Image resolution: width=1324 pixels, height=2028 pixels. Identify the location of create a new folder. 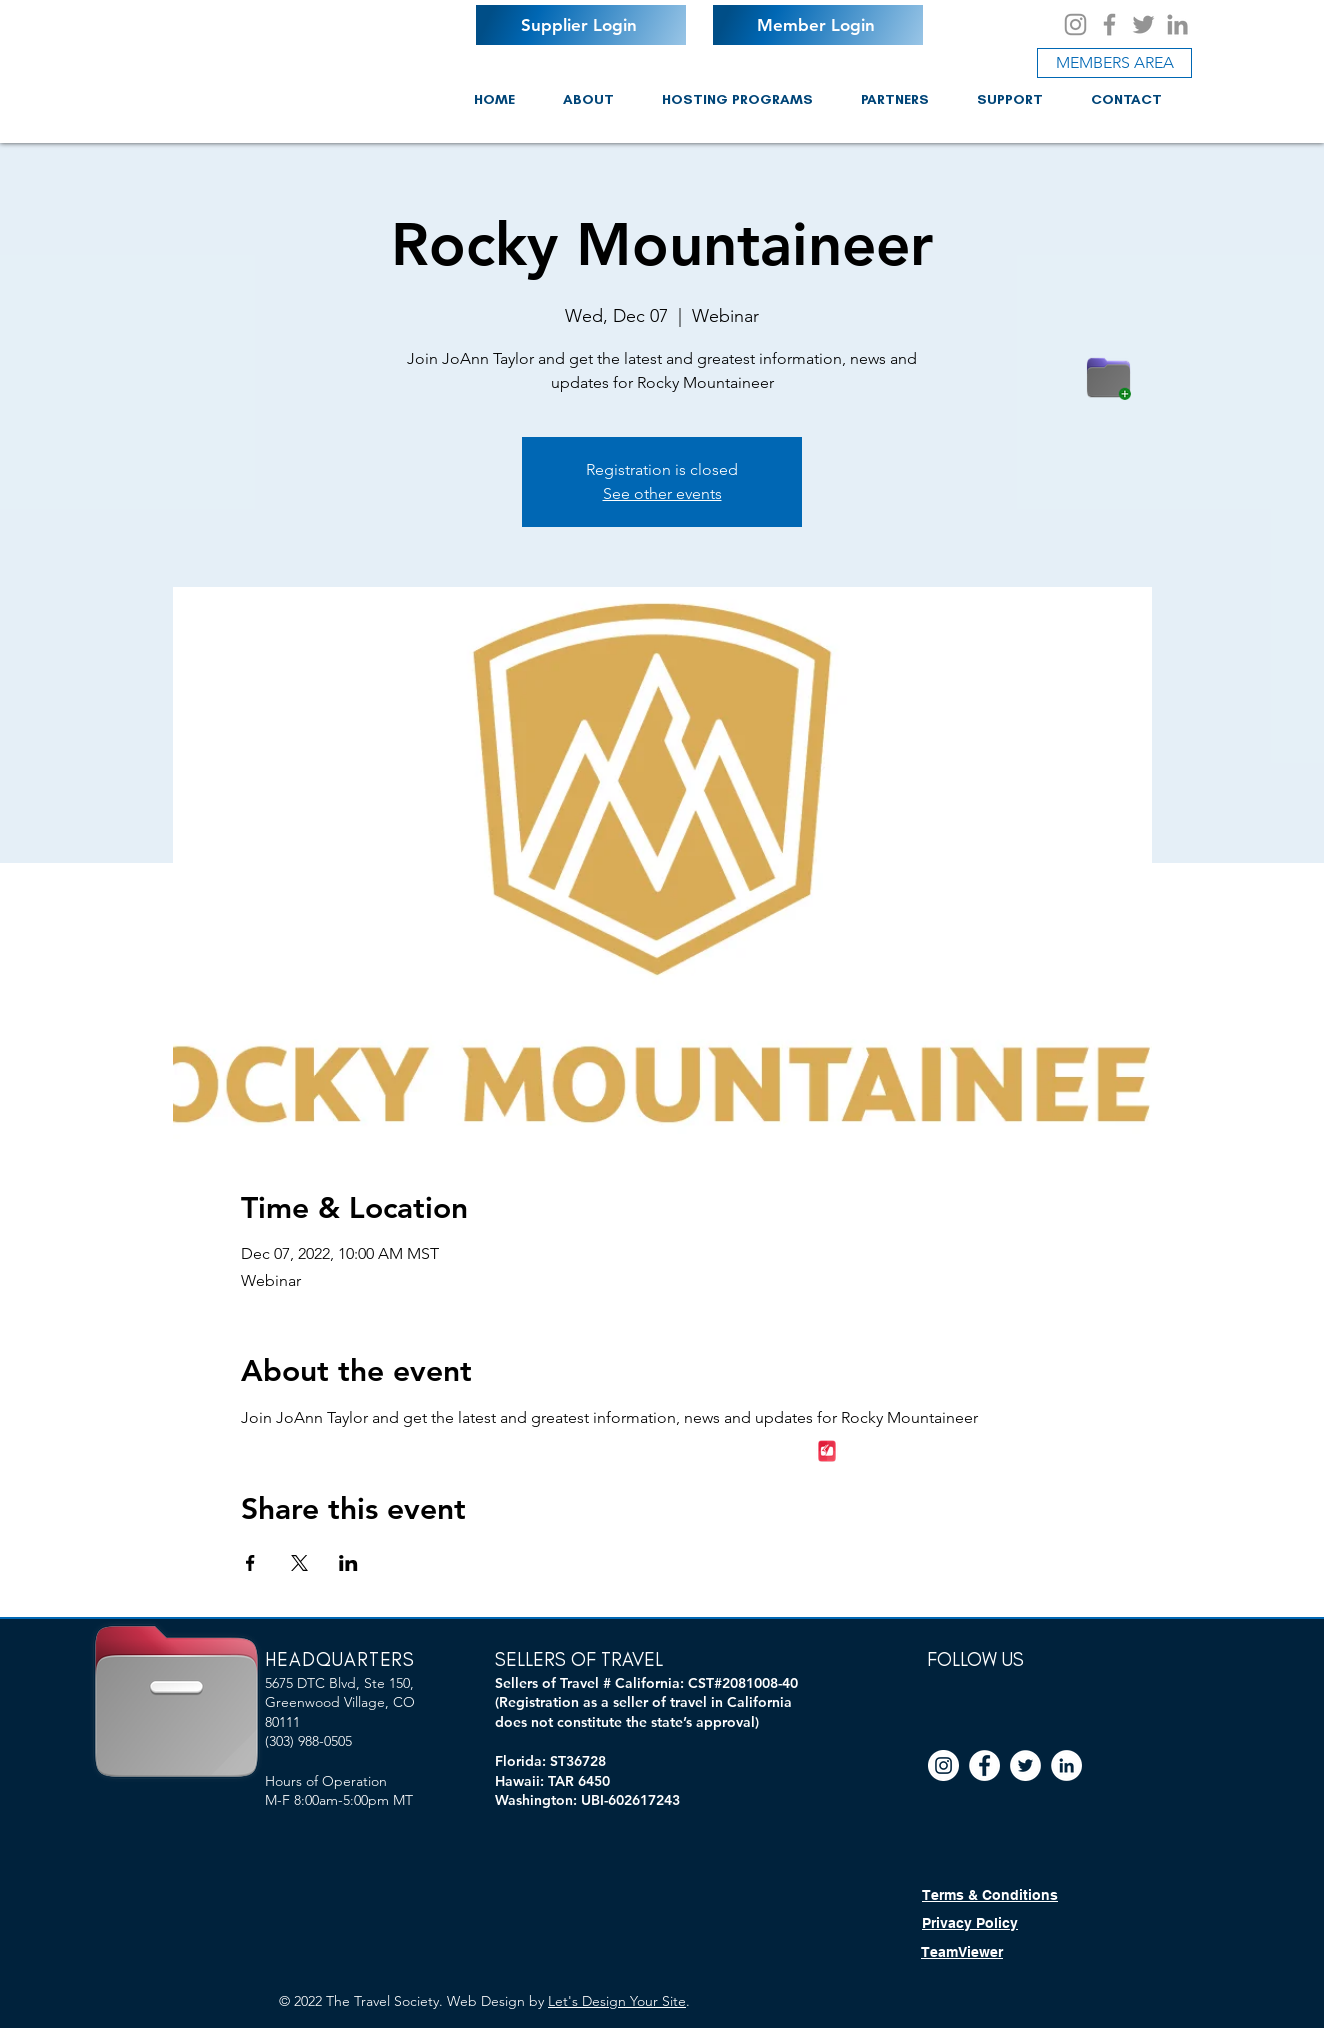
(1108, 377).